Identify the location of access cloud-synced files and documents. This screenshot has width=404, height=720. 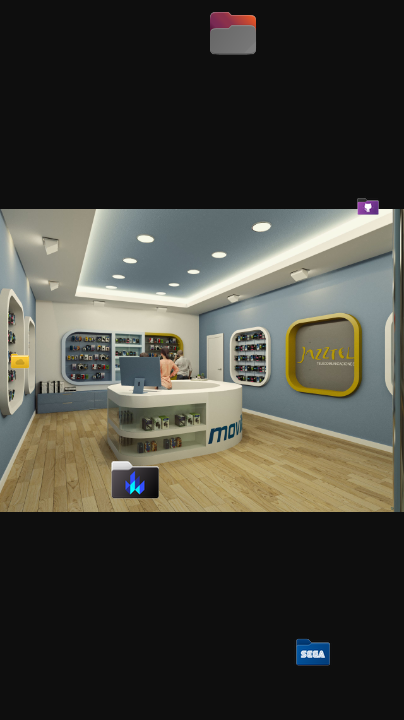
(20, 361).